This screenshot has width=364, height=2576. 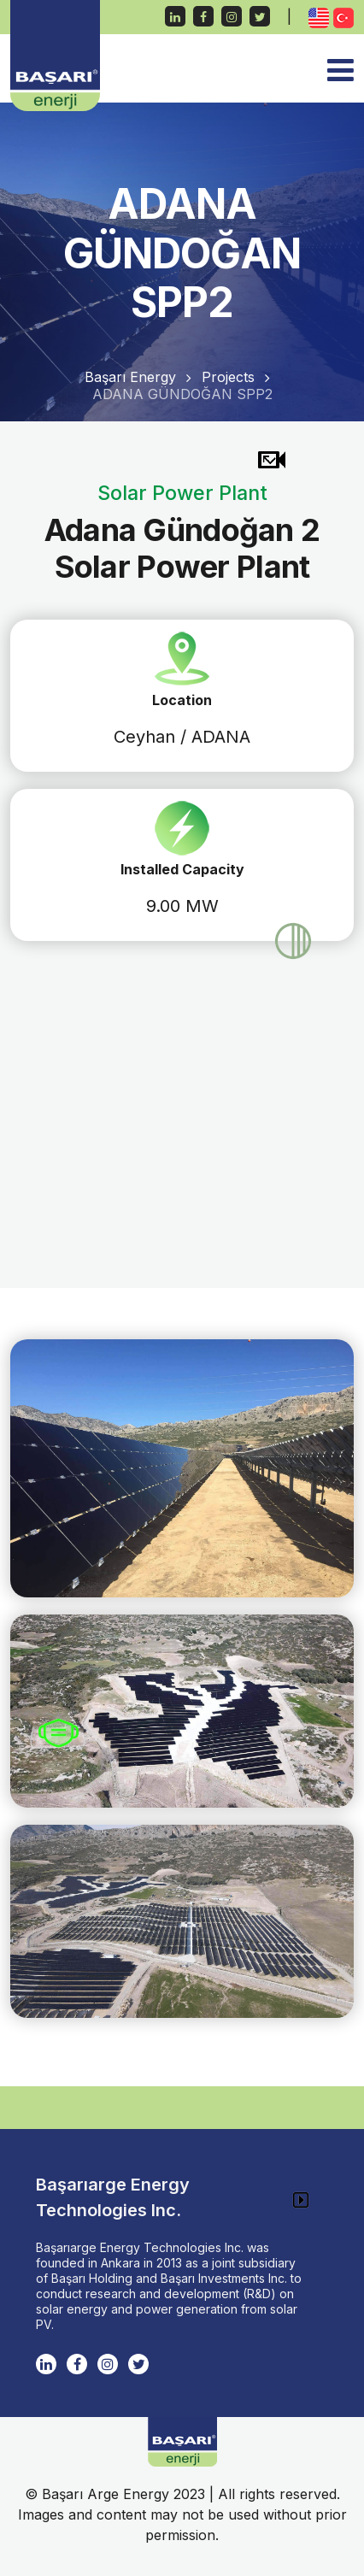 What do you see at coordinates (293, 941) in the screenshot?
I see `toggle between light and dark mode` at bounding box center [293, 941].